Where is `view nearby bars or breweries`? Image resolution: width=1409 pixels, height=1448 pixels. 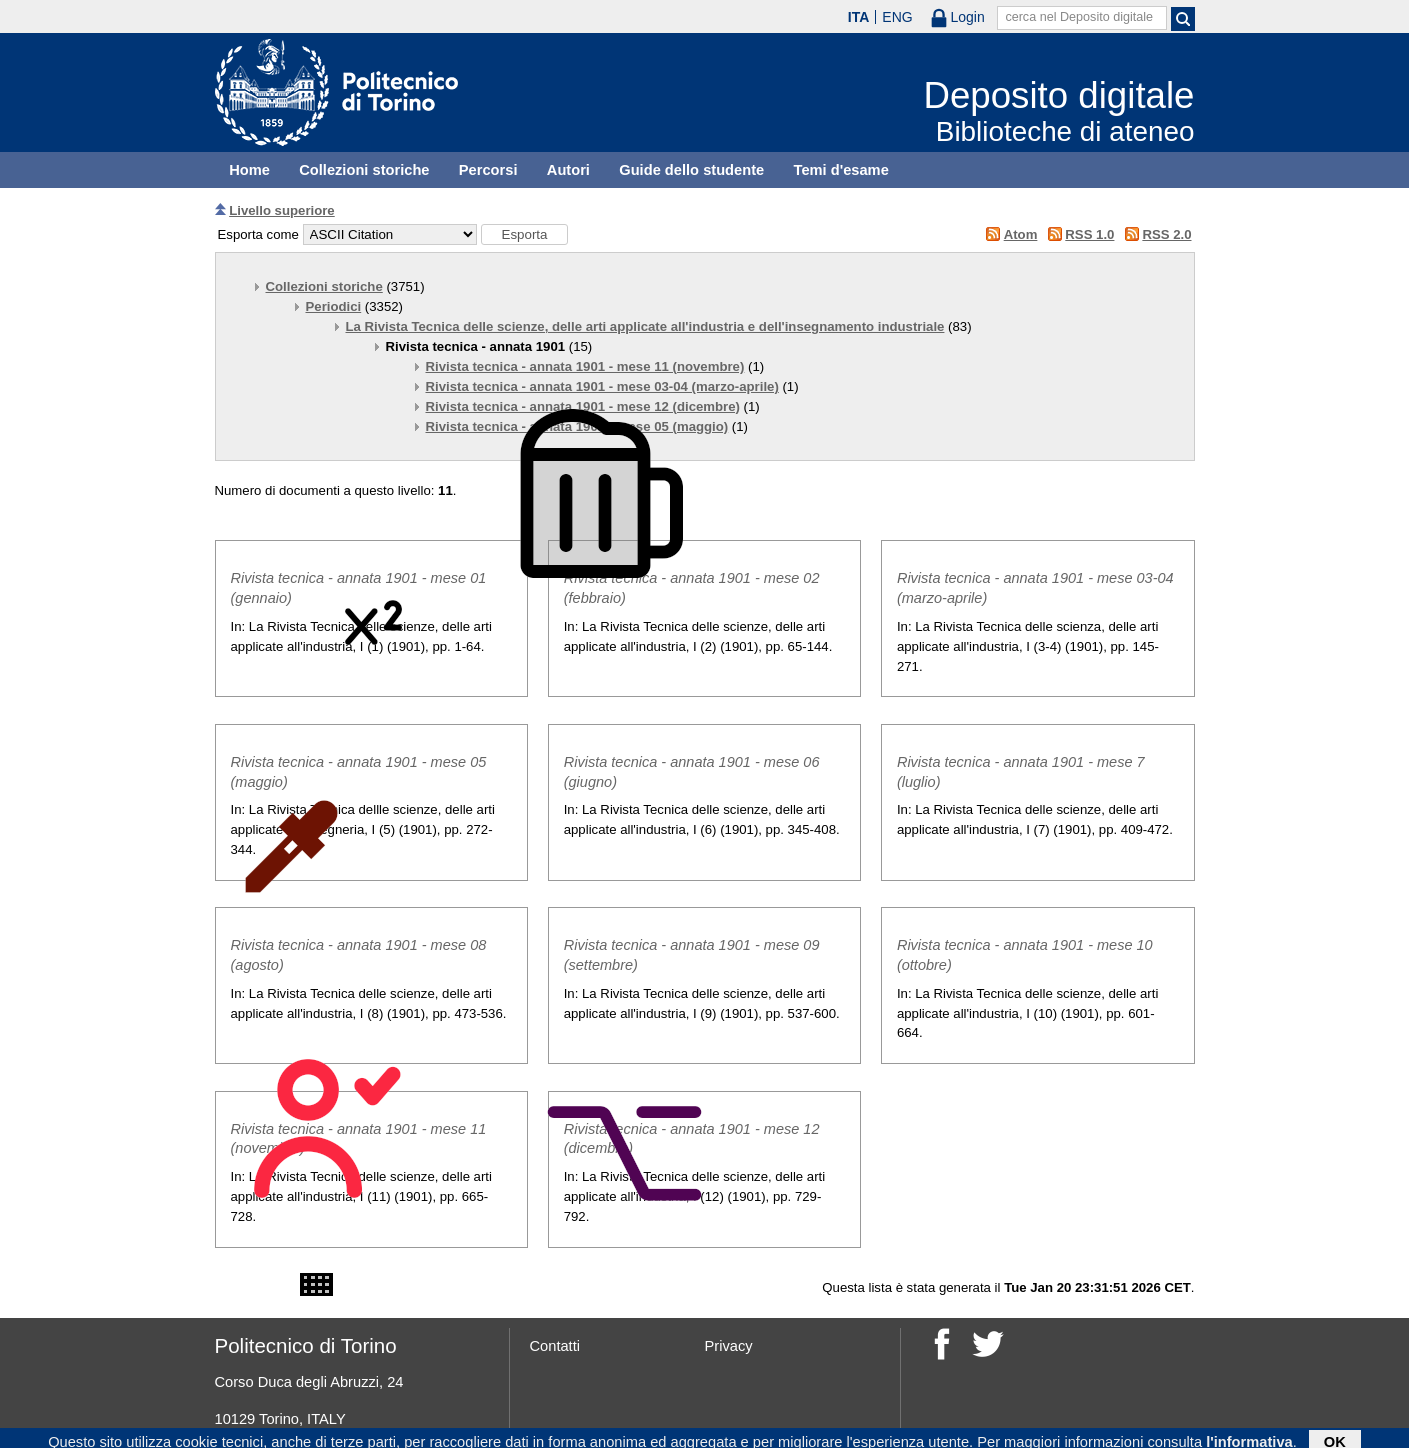 view nearby bars or breweries is located at coordinates (592, 500).